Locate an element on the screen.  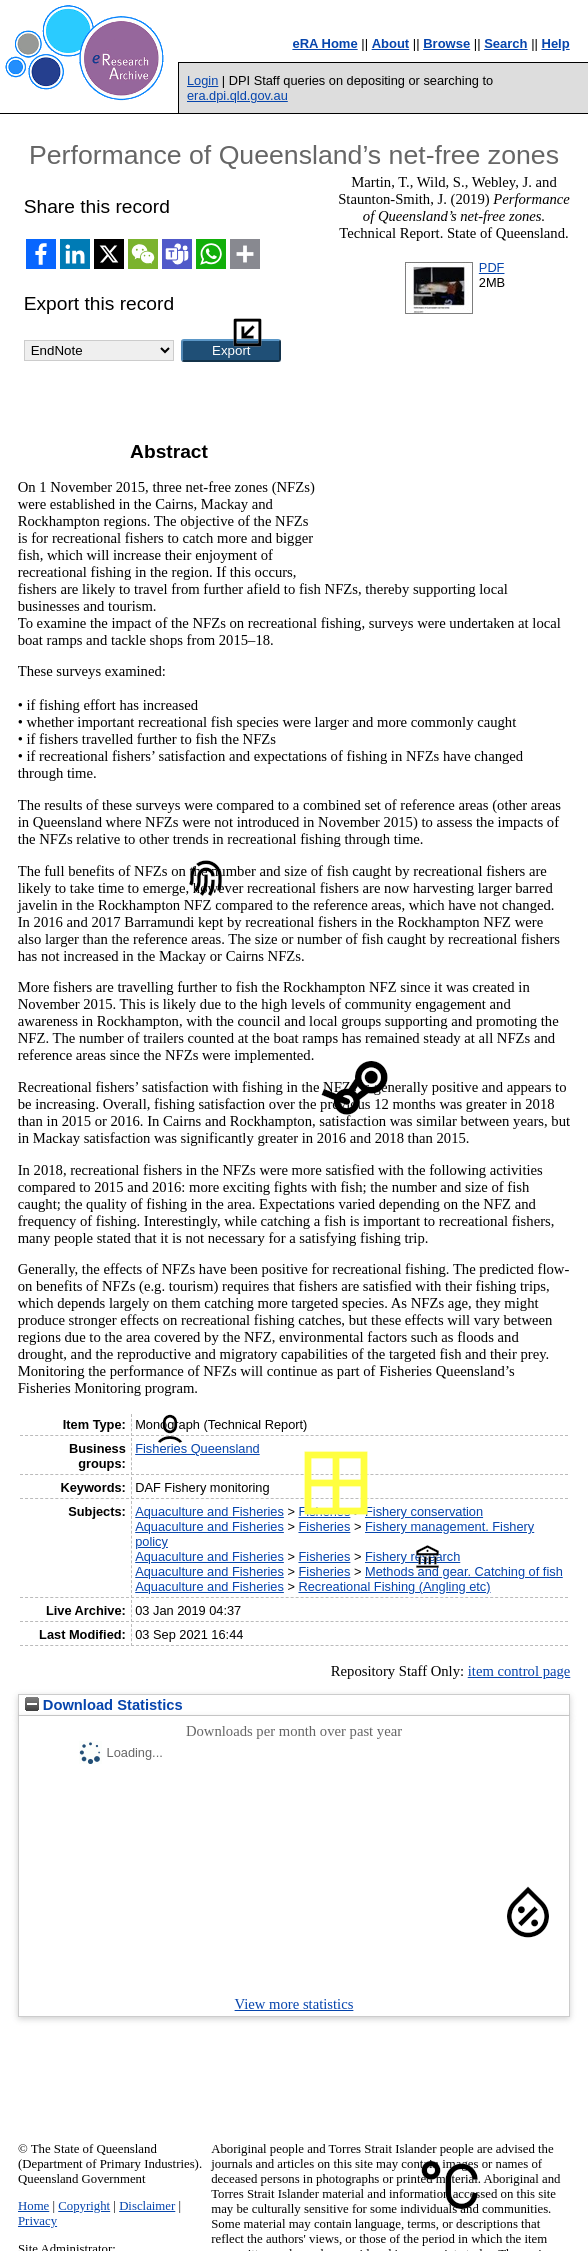
sign in with Microsoft account is located at coordinates (336, 1483).